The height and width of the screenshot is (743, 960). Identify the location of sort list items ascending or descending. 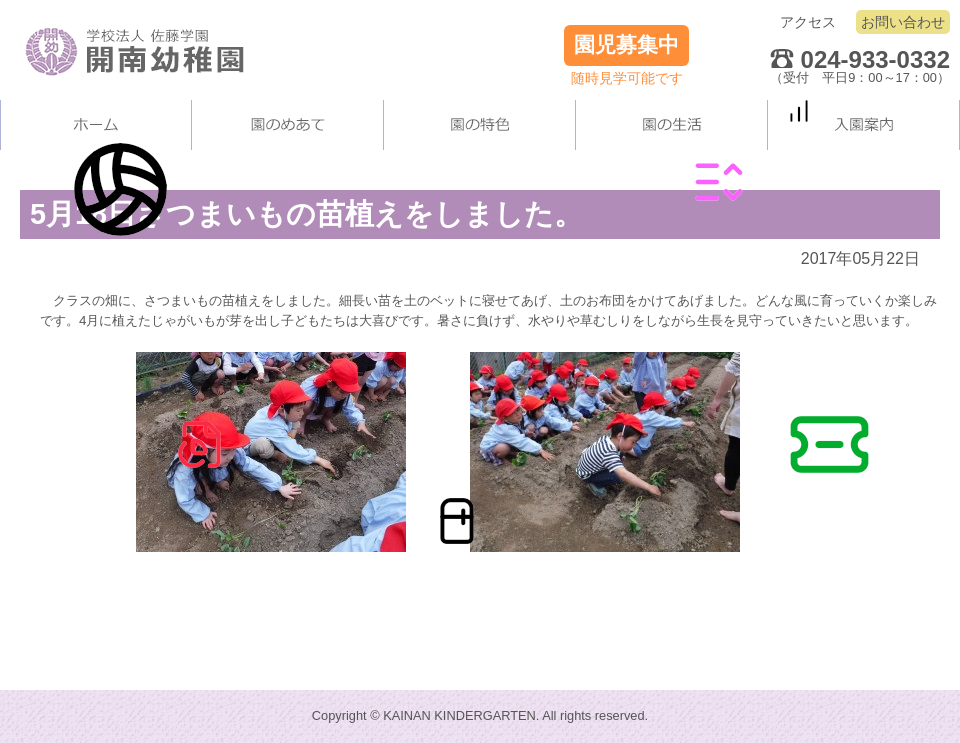
(719, 182).